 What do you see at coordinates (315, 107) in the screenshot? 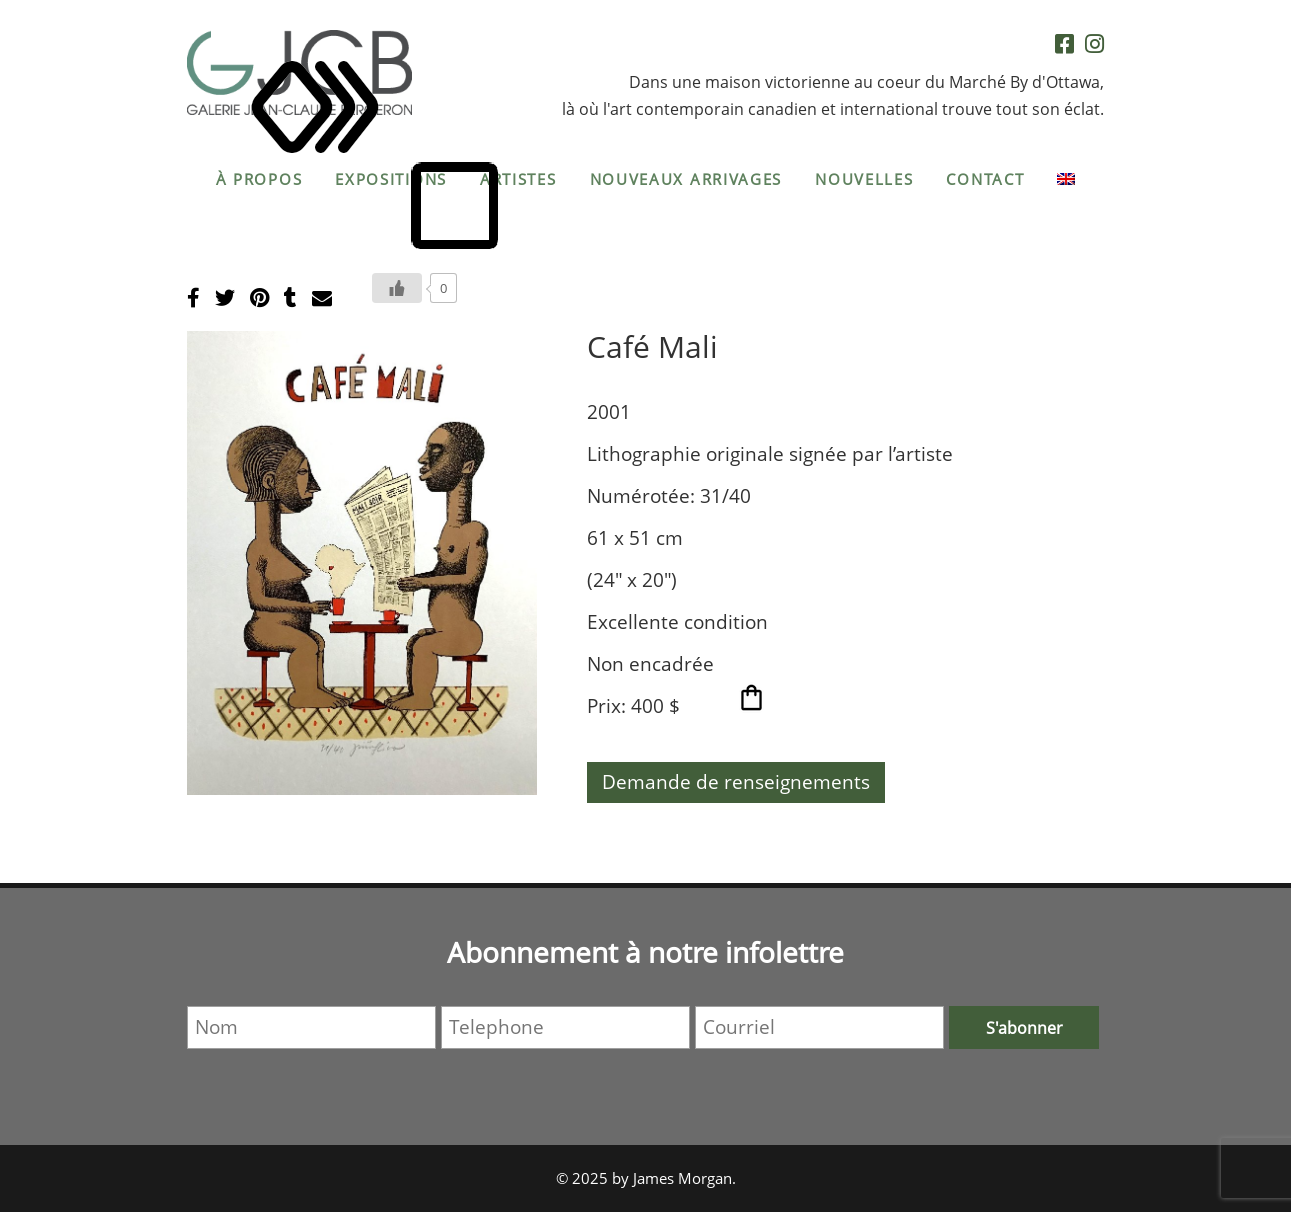
I see `access keyframe animation controls` at bounding box center [315, 107].